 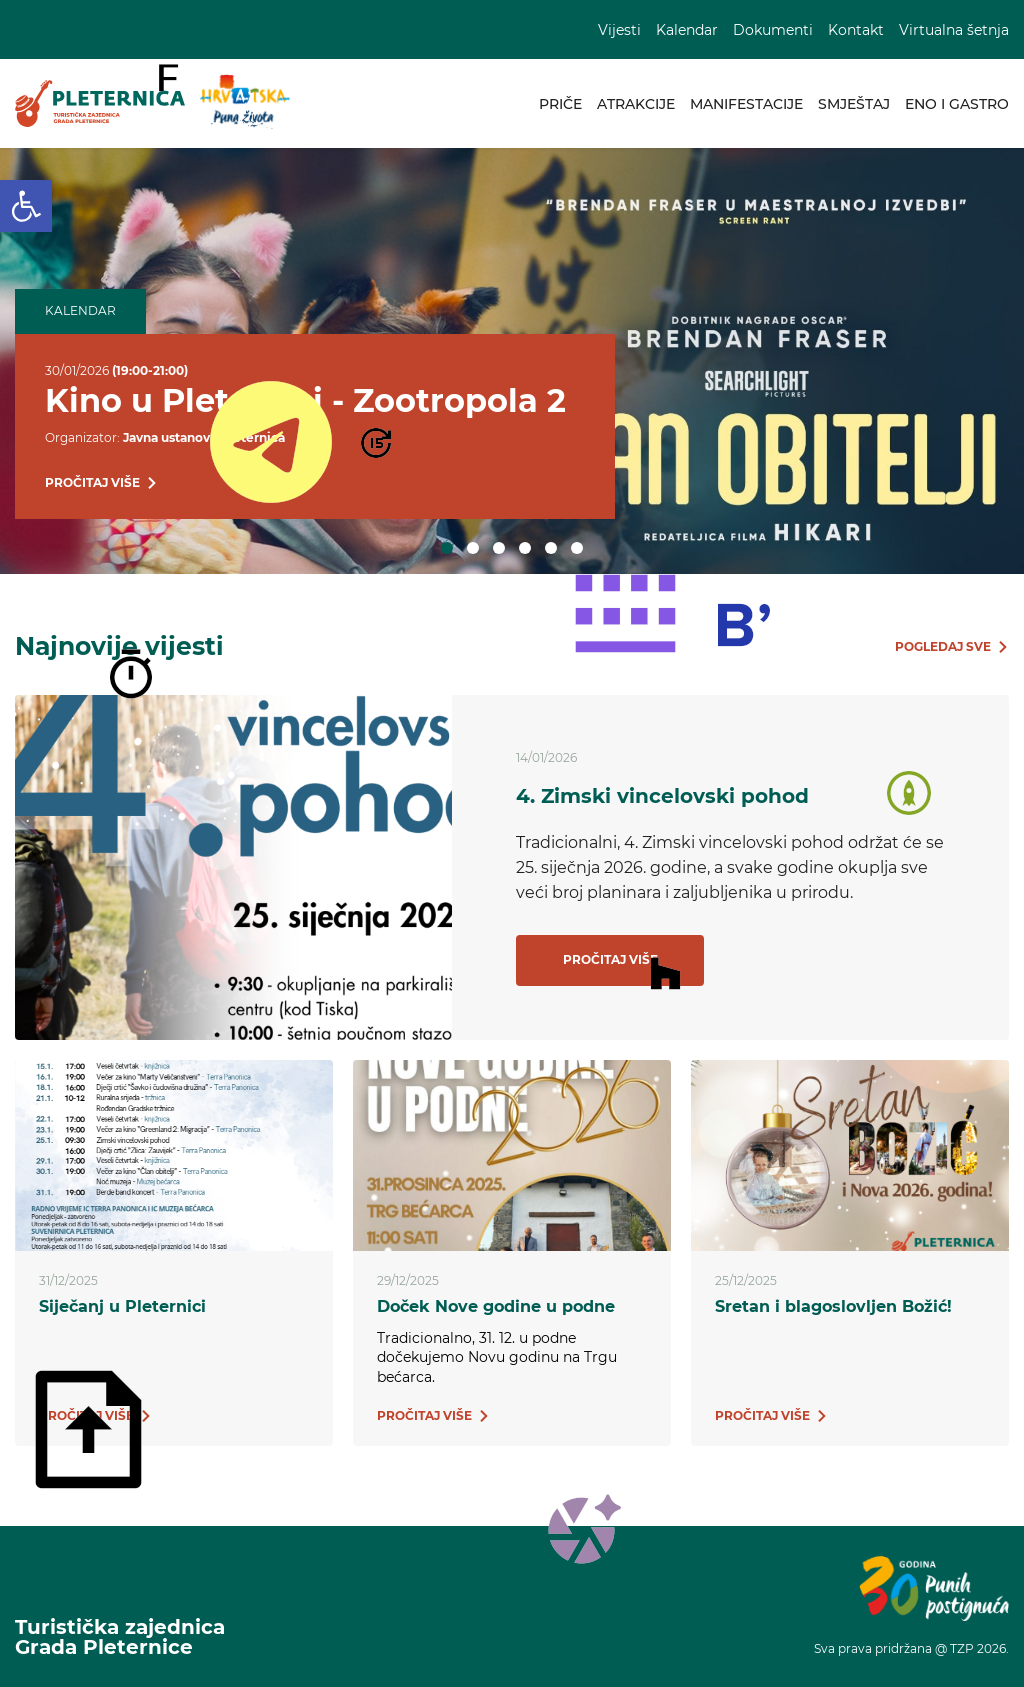 What do you see at coordinates (909, 793) in the screenshot?
I see `visit proto.io website or app` at bounding box center [909, 793].